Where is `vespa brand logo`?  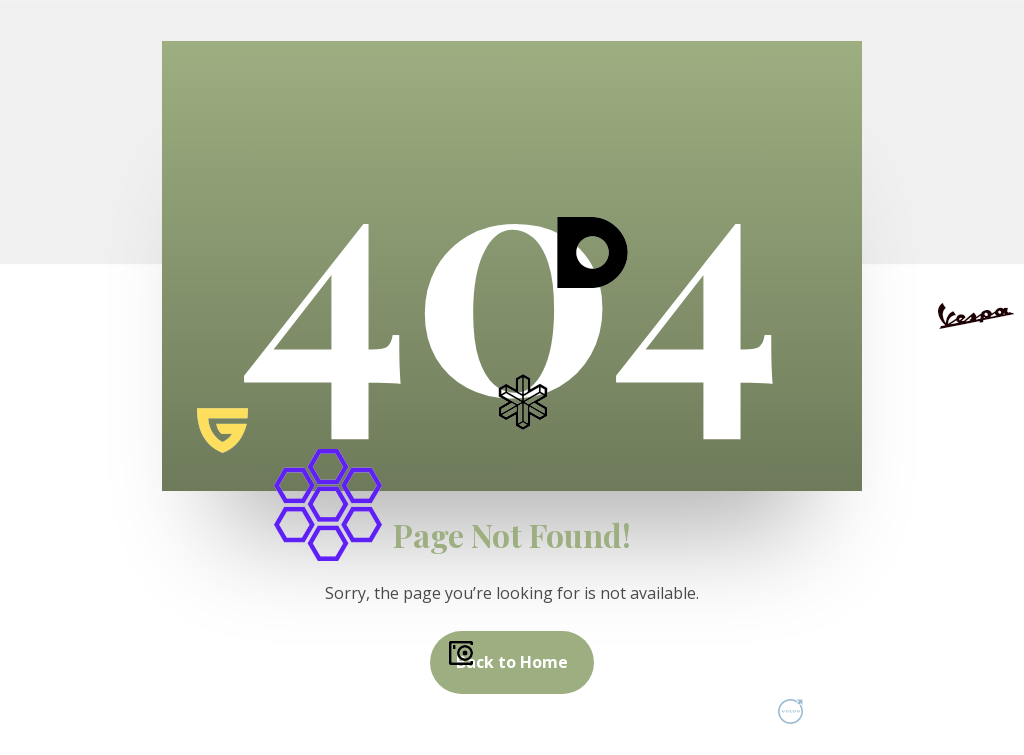
vespa brand logo is located at coordinates (976, 316).